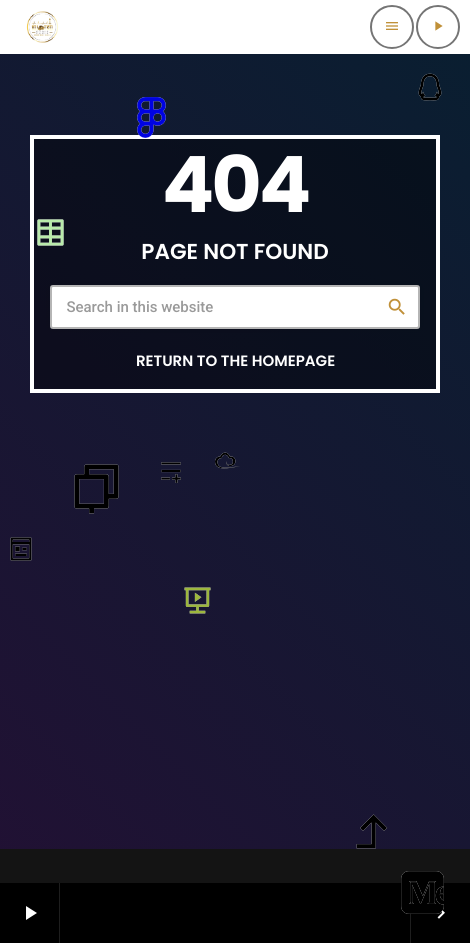 The width and height of the screenshot is (470, 943). What do you see at coordinates (371, 833) in the screenshot?
I see `turn right then continue forward` at bounding box center [371, 833].